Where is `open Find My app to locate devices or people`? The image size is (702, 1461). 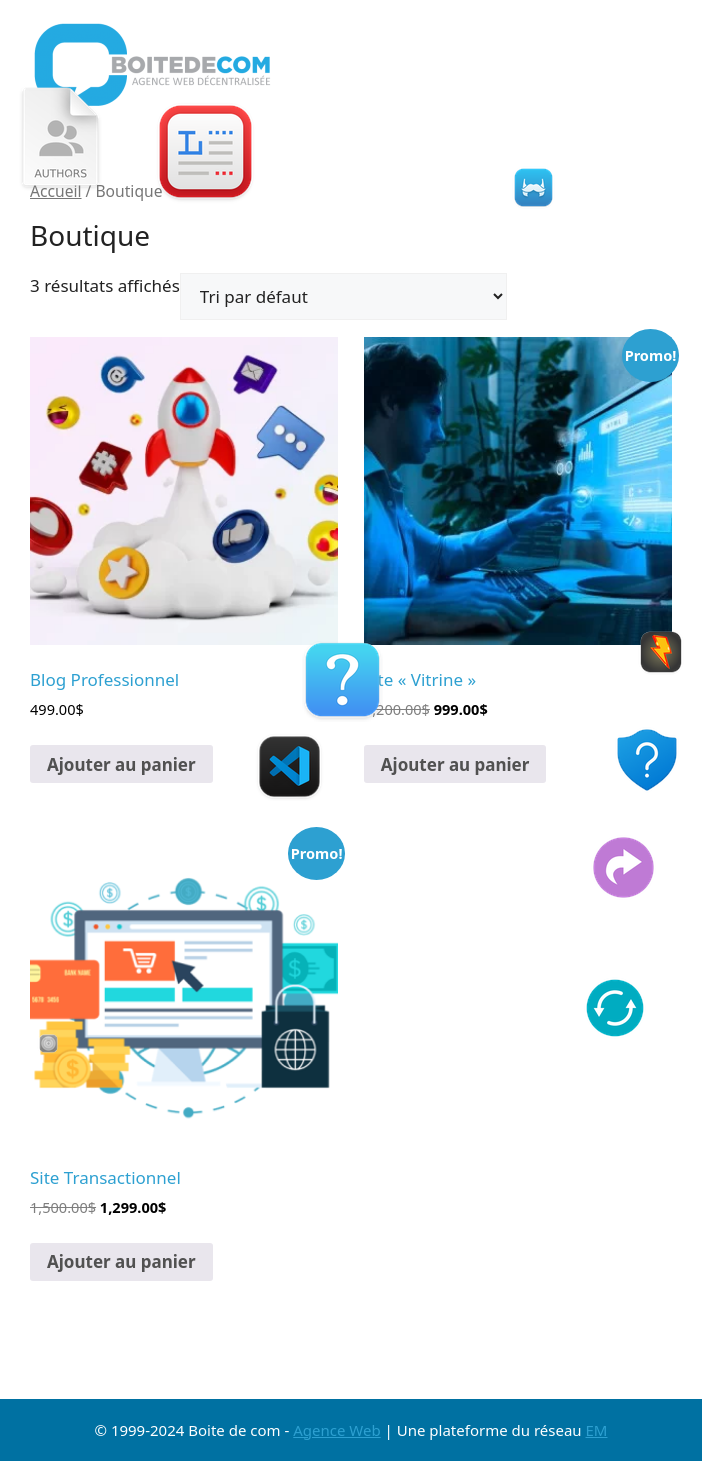
open Find My app to locate devices or people is located at coordinates (48, 1043).